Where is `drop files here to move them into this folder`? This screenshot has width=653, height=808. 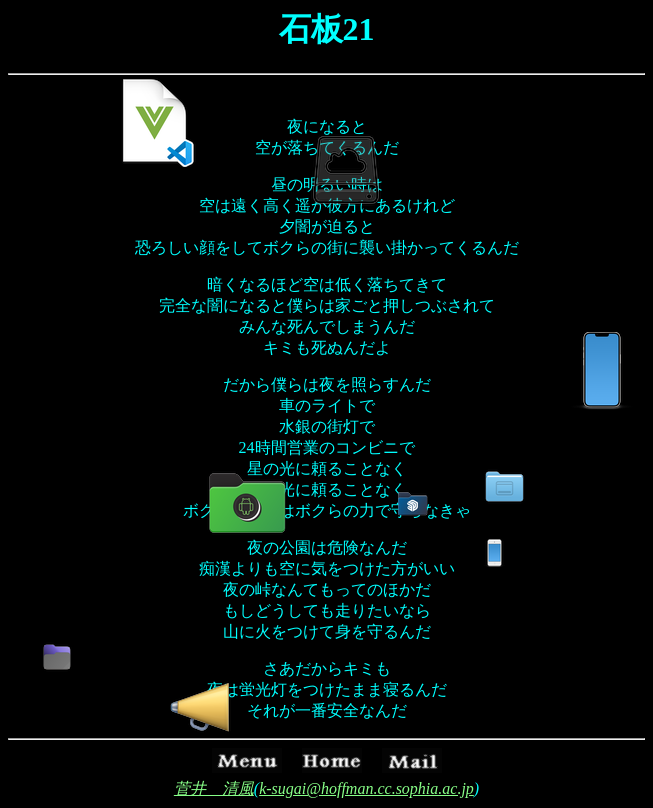
drop files here to move them into this folder is located at coordinates (57, 657).